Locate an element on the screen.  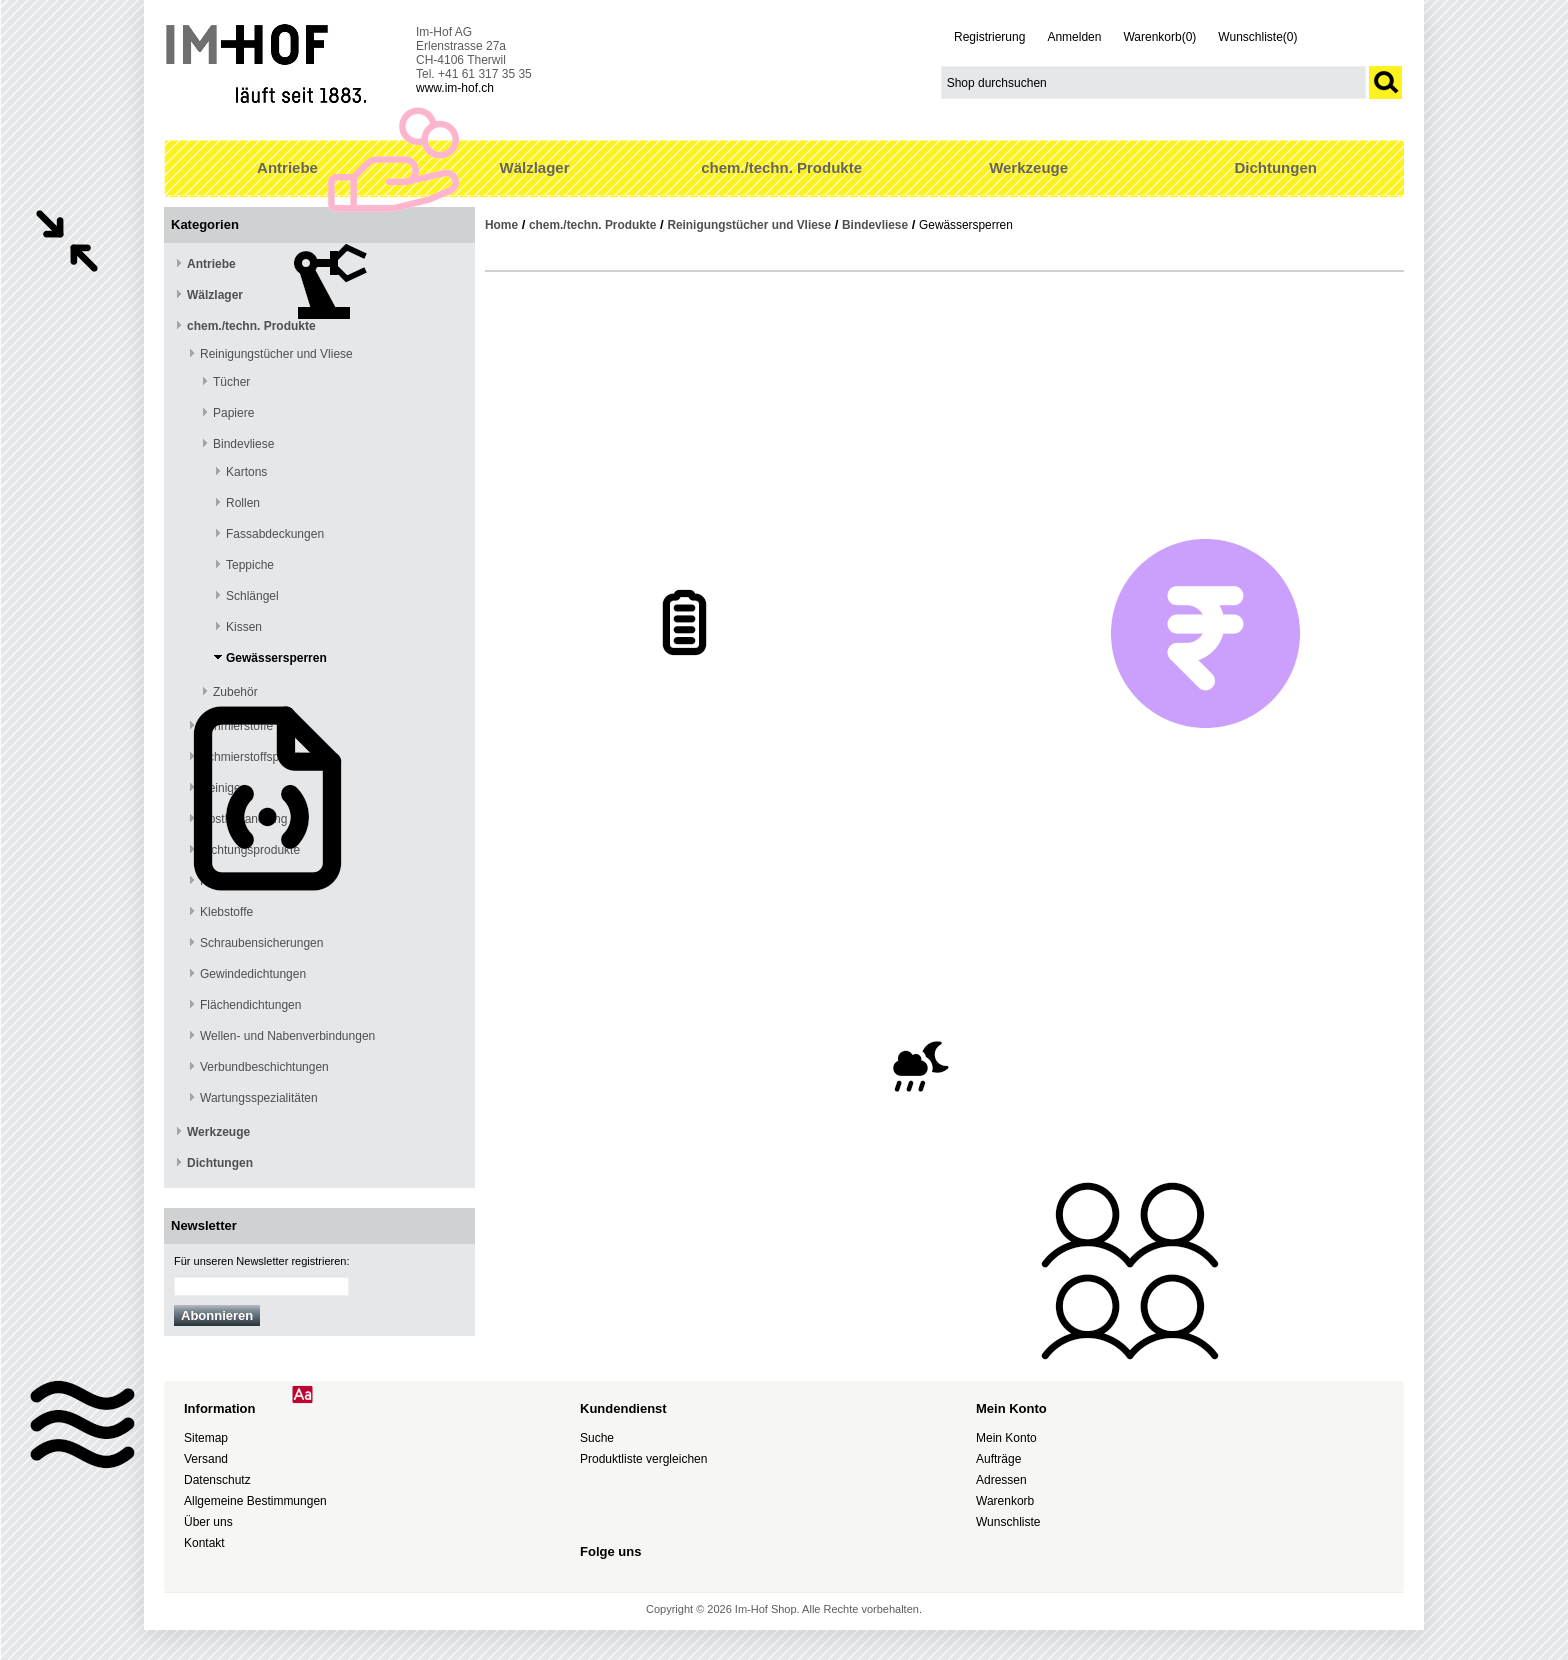
indicates water or aquatic features is located at coordinates (82, 1424).